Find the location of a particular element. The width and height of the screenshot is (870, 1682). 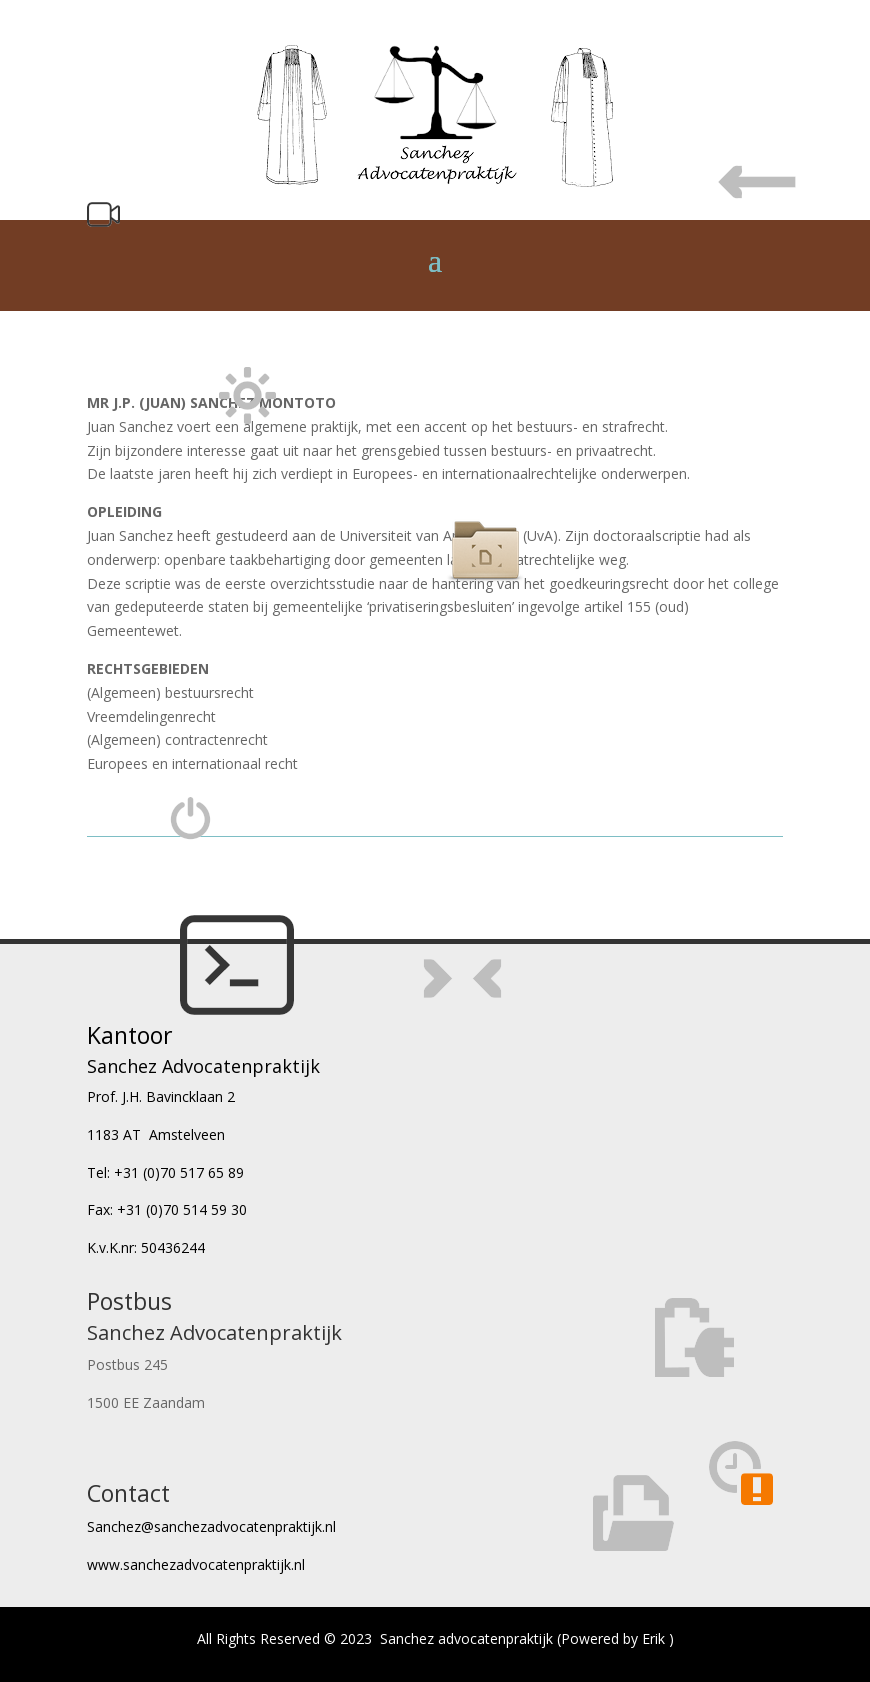

indicates an upcoming appointment or event is located at coordinates (741, 1473).